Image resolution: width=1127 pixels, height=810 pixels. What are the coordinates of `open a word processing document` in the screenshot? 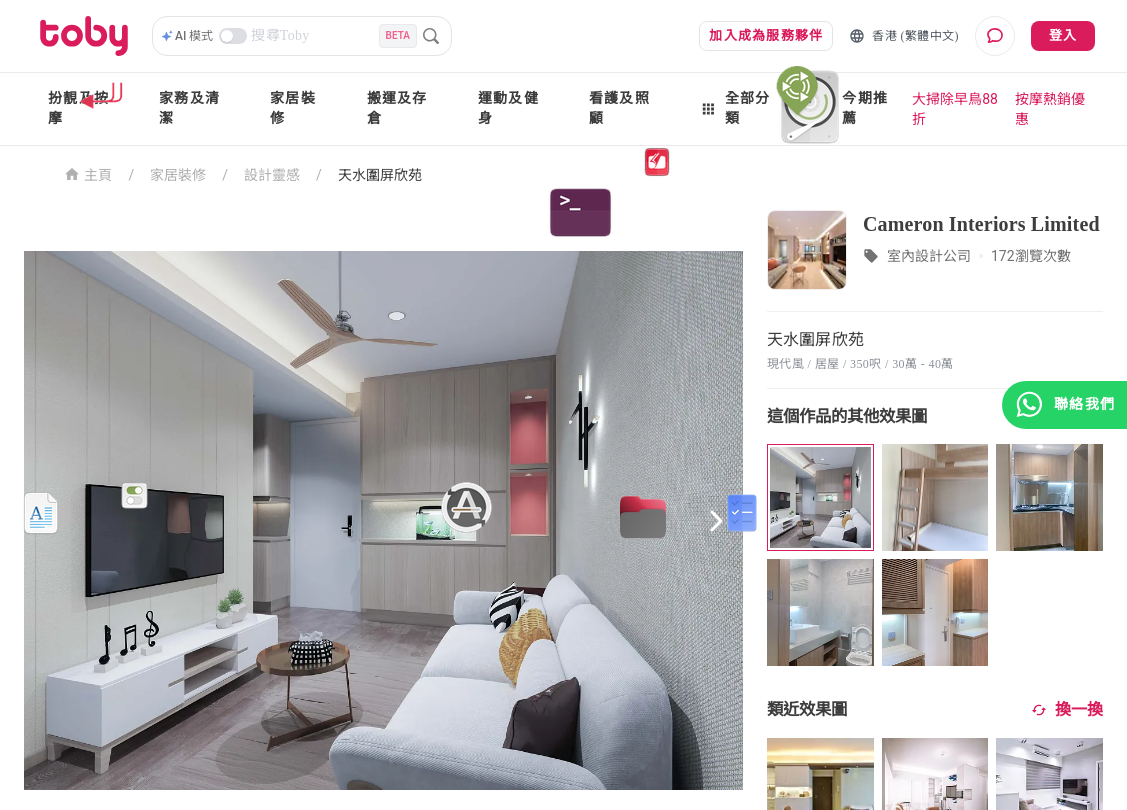 It's located at (41, 513).